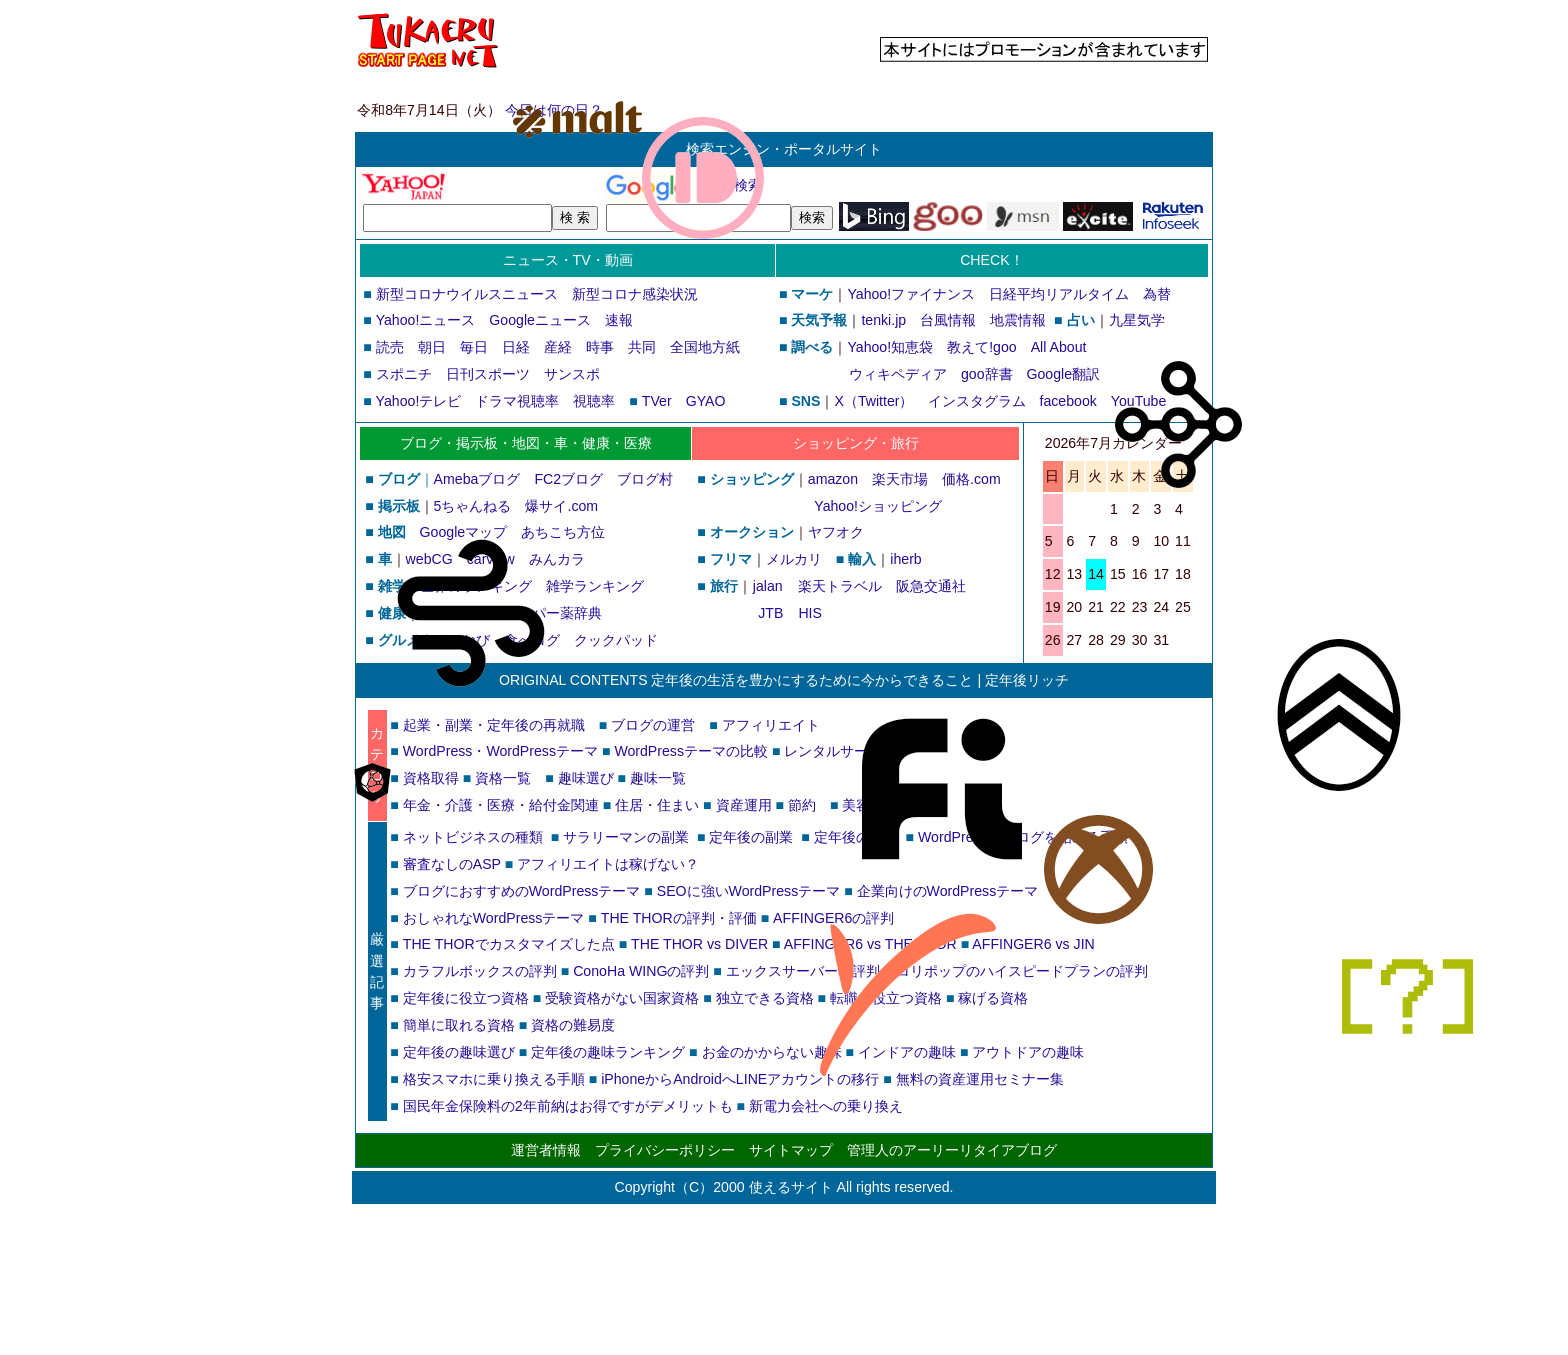  I want to click on citroën brand logo, so click(1339, 715).